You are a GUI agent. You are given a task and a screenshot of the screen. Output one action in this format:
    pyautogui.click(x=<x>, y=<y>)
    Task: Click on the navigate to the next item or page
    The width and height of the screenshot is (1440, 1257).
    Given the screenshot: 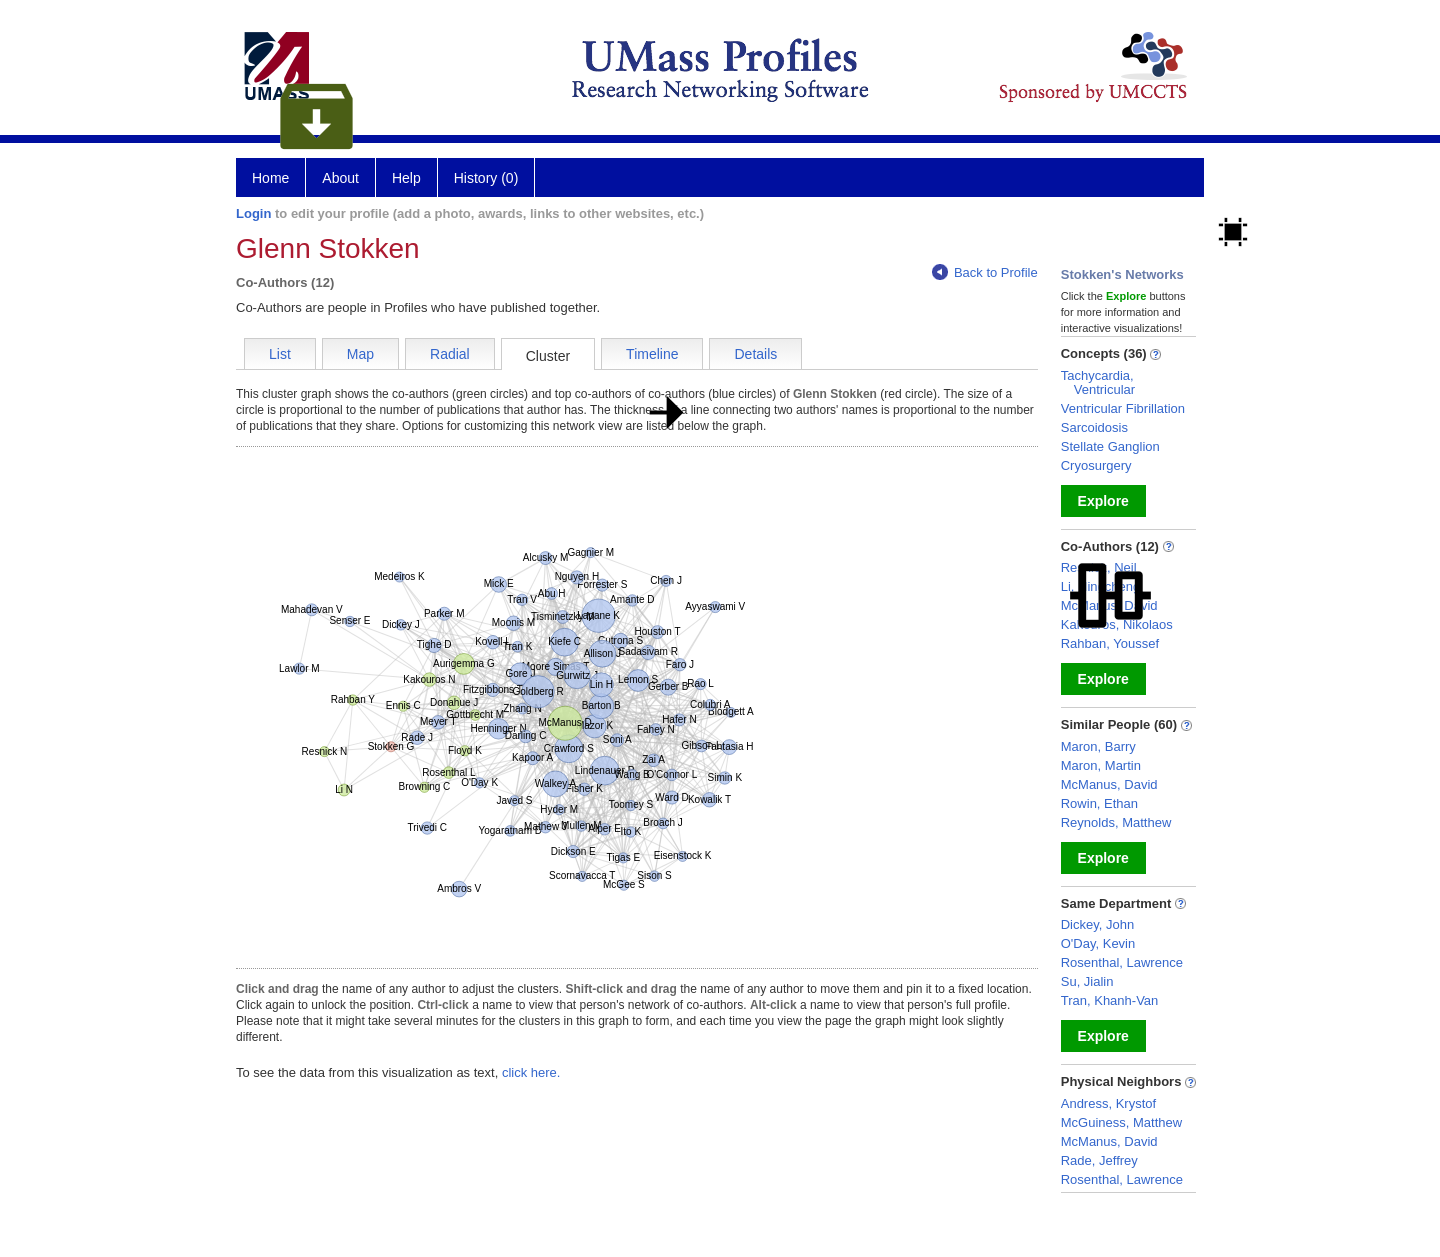 What is the action you would take?
    pyautogui.click(x=666, y=412)
    